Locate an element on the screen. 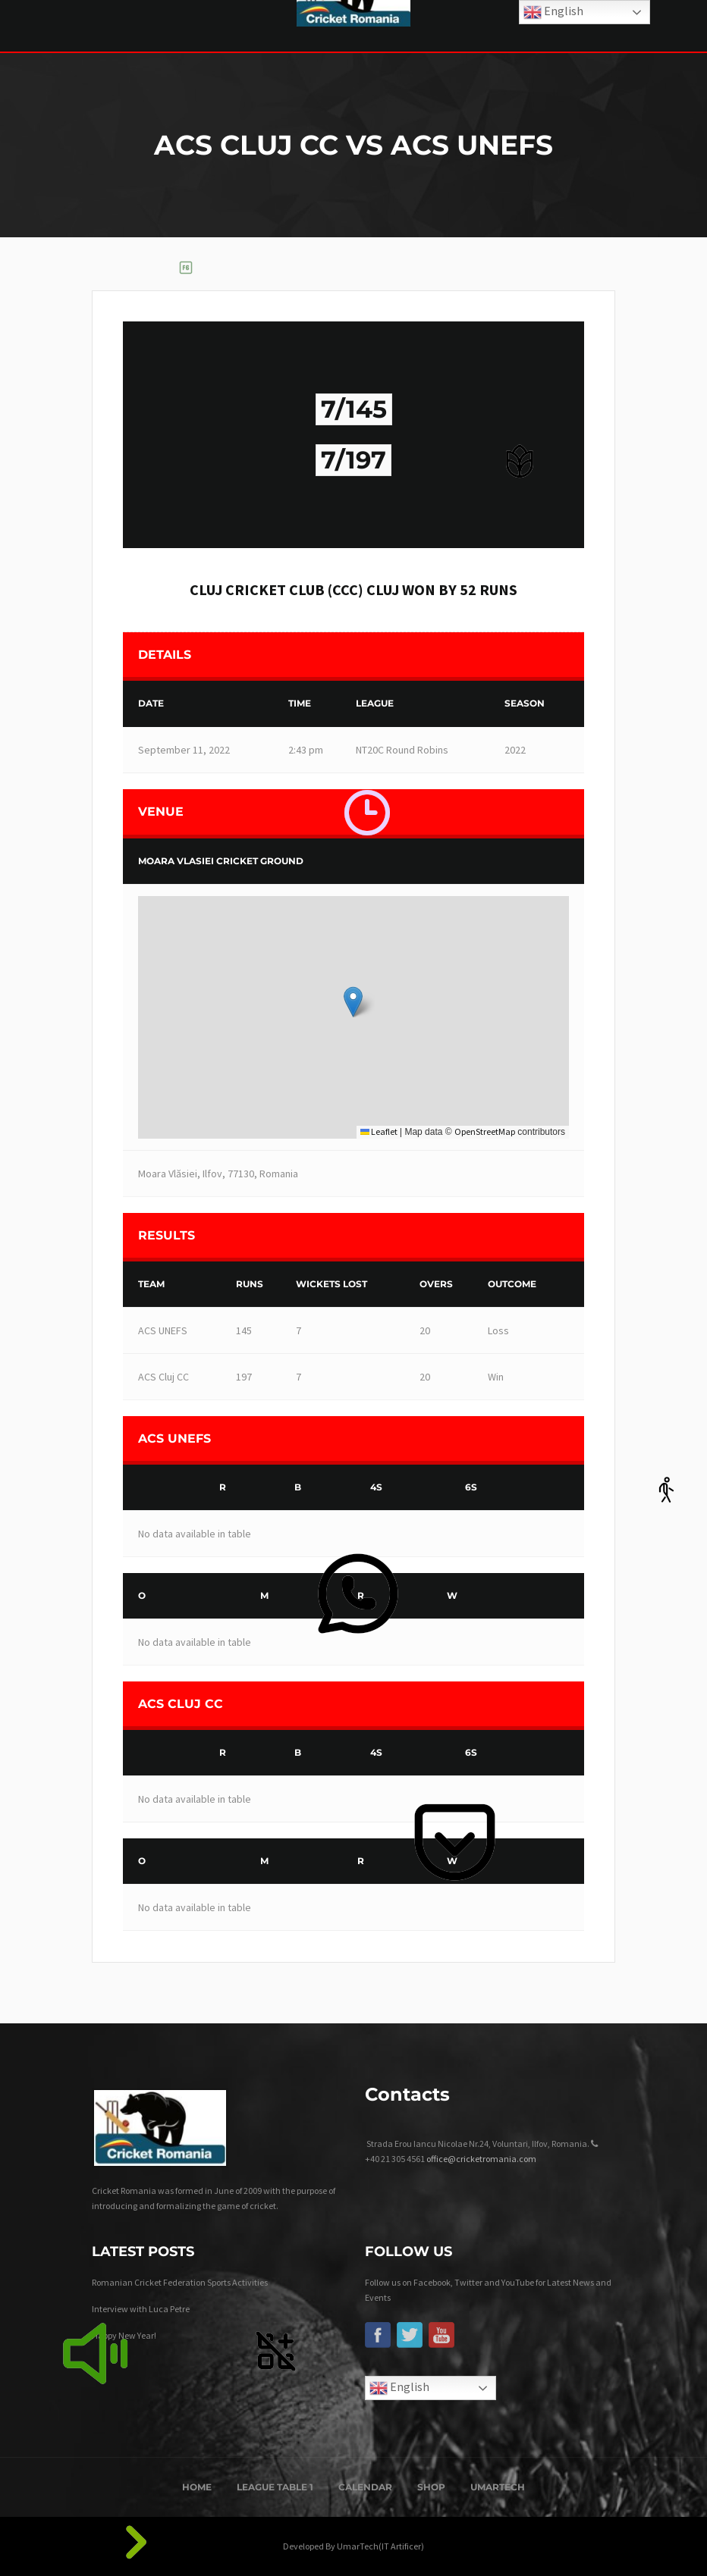  increase or maximize volume is located at coordinates (93, 2353).